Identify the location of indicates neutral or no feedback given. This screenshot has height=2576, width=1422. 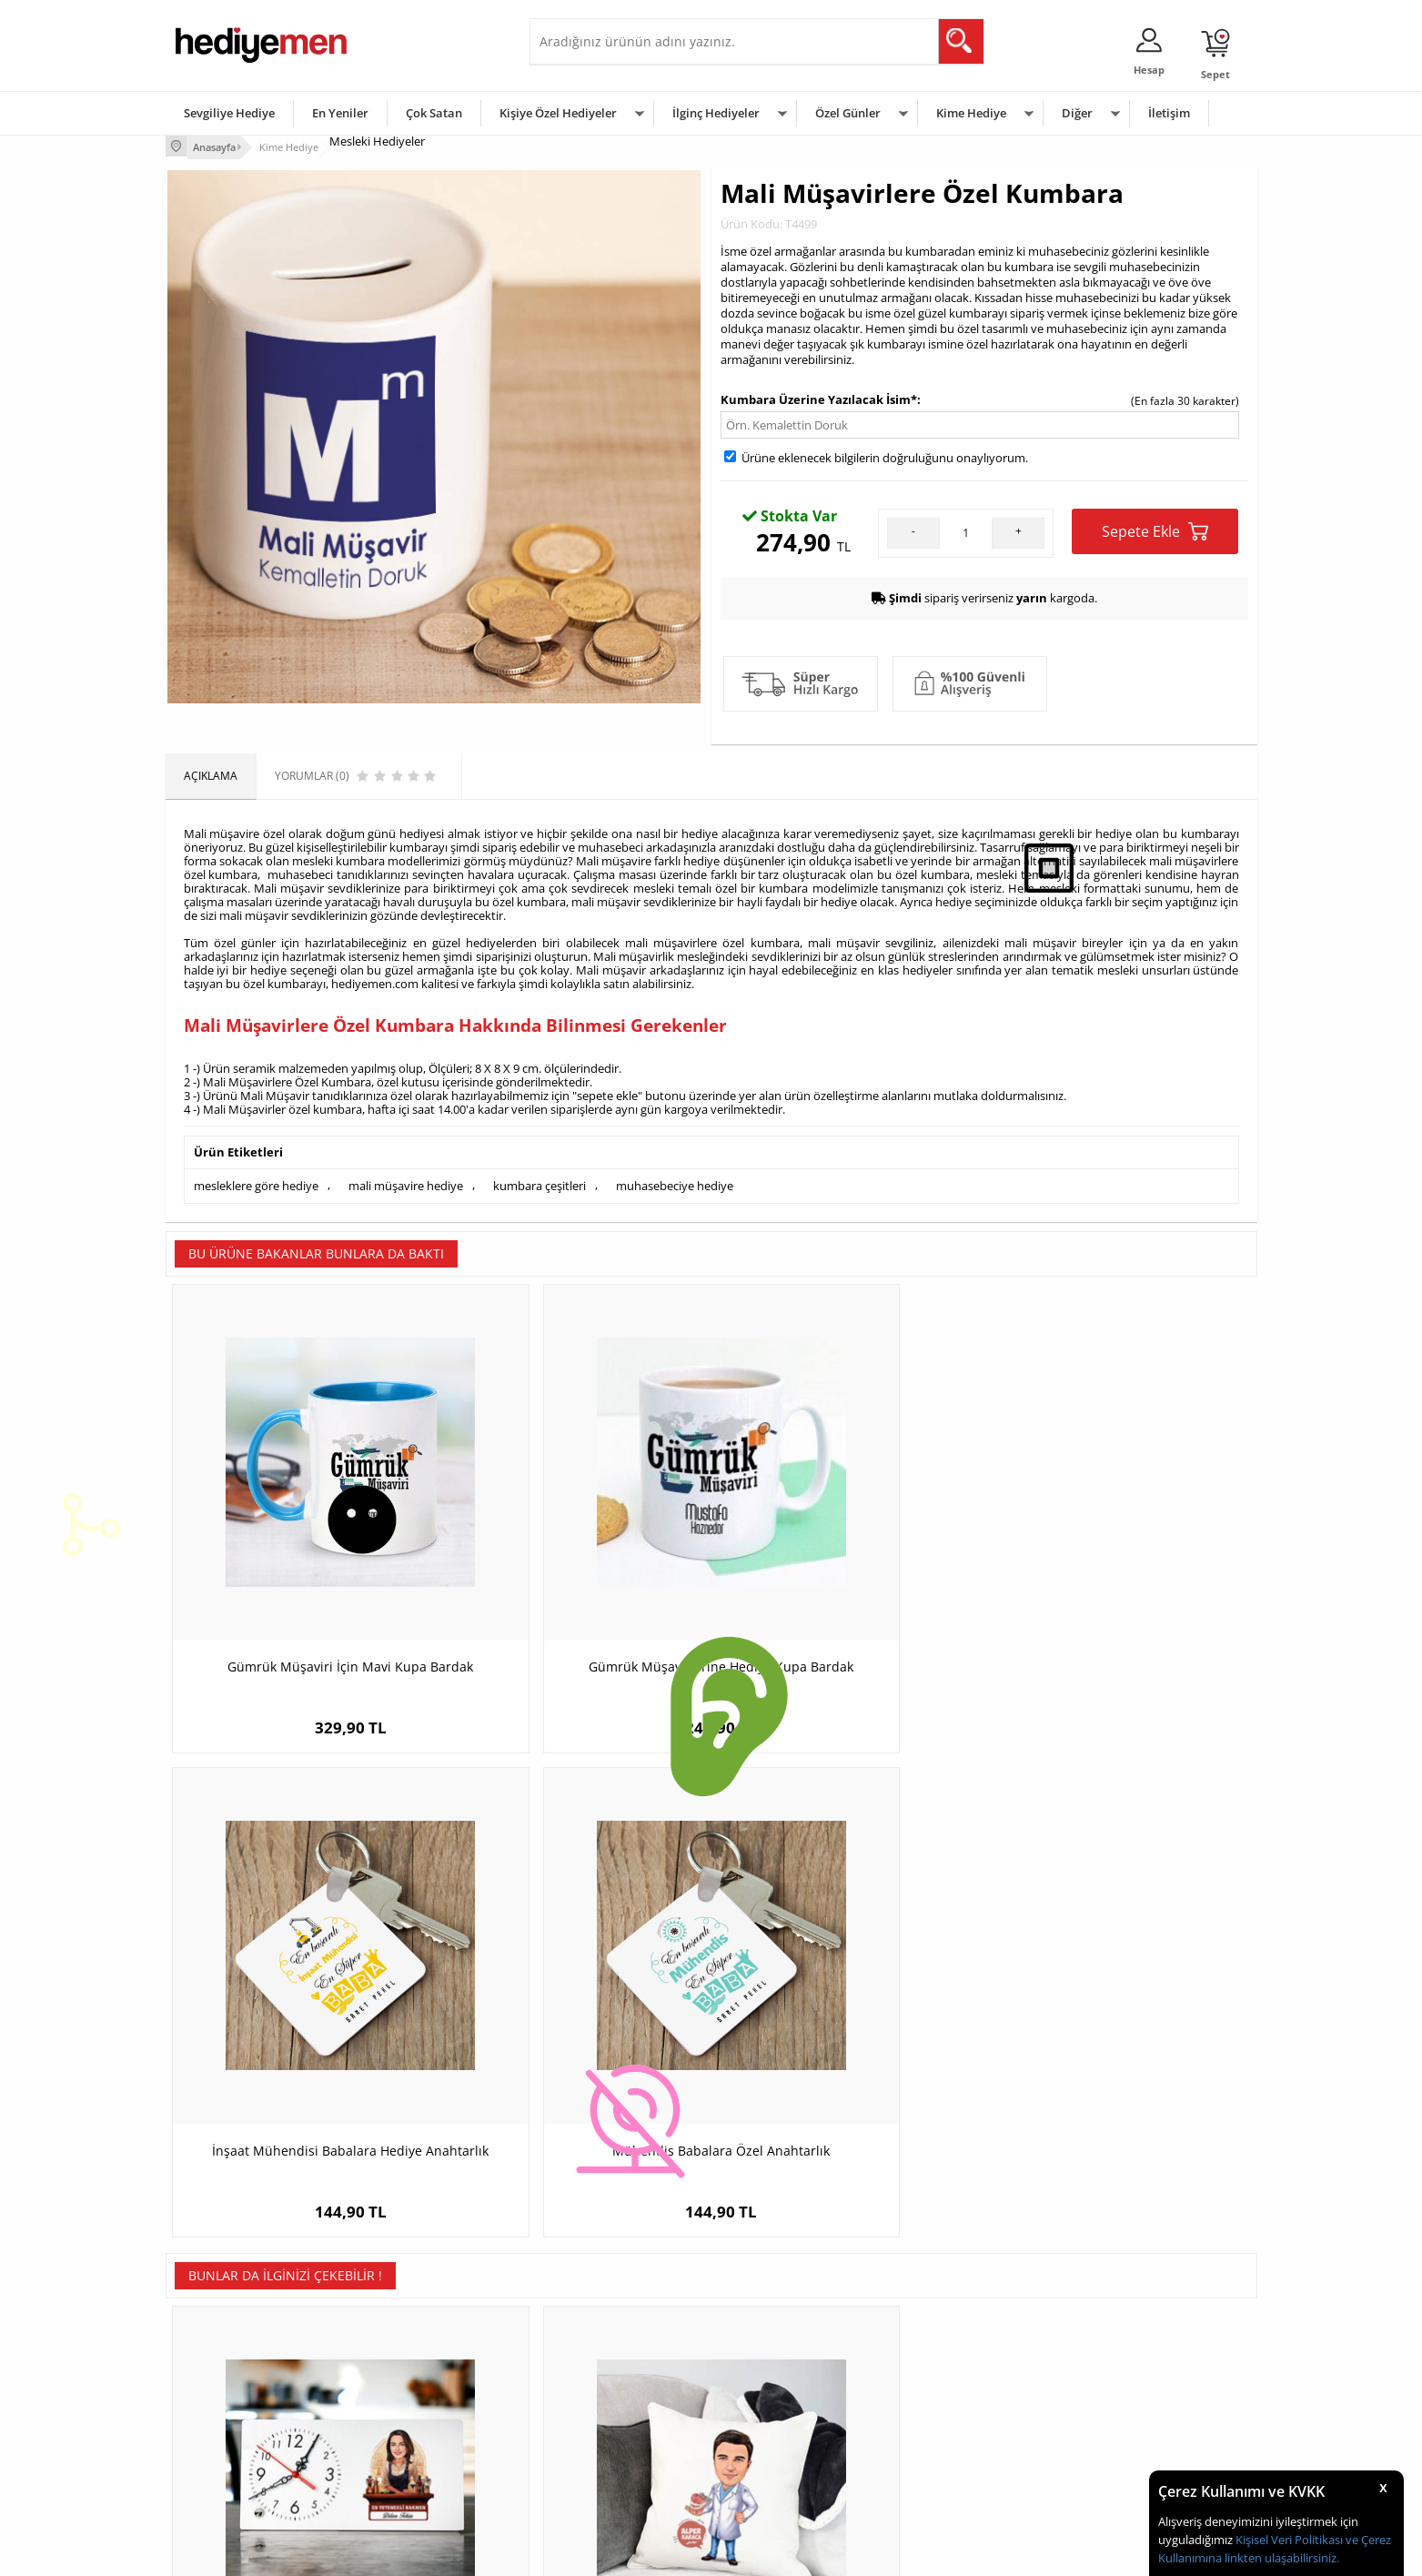
(362, 1520).